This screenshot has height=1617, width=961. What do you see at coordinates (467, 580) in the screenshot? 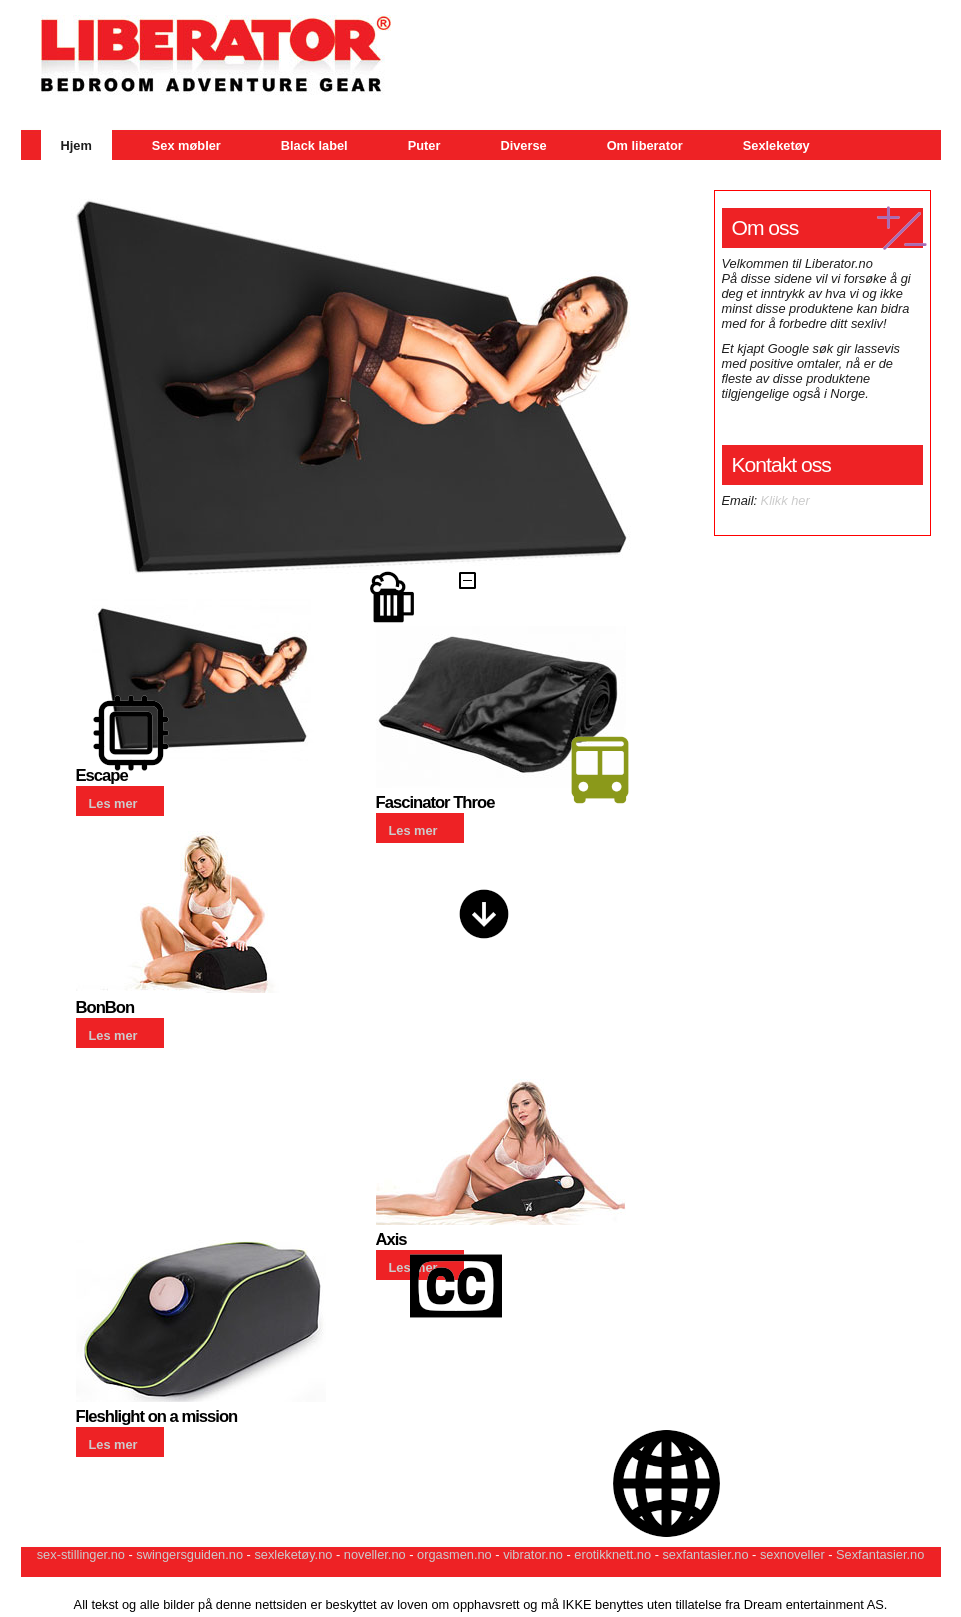
I see `indicates partial selection in a list` at bounding box center [467, 580].